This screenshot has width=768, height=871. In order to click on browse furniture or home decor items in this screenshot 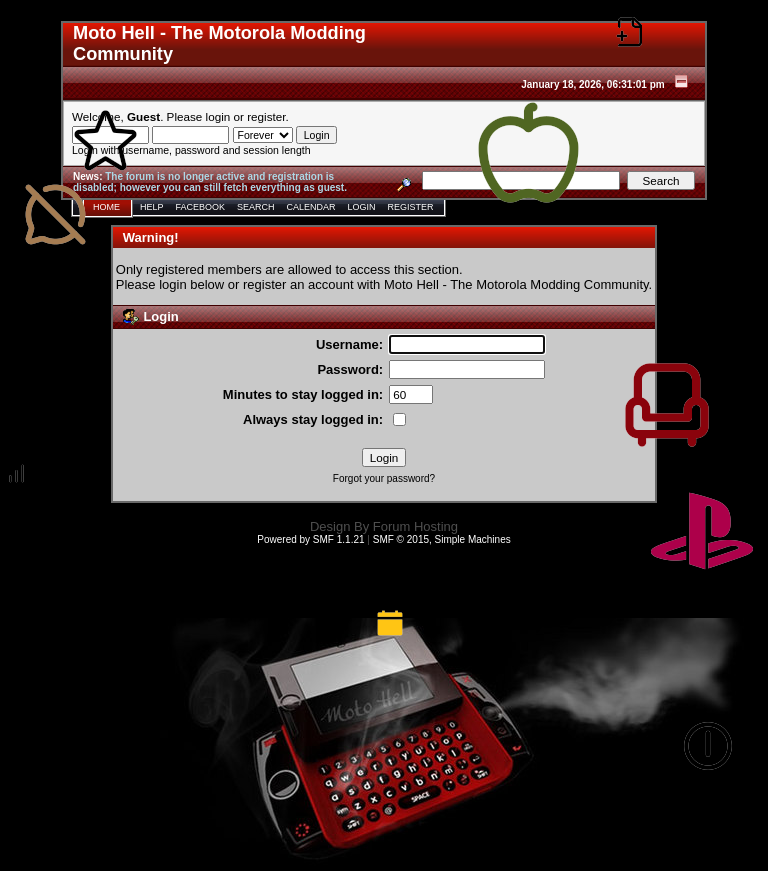, I will do `click(667, 405)`.